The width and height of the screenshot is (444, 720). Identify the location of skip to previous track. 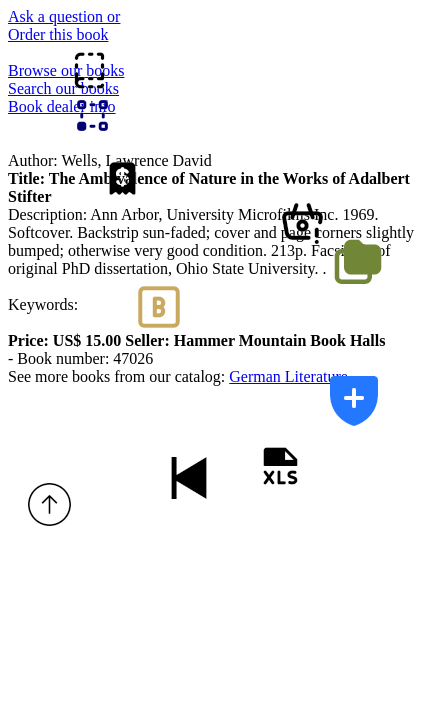
(189, 478).